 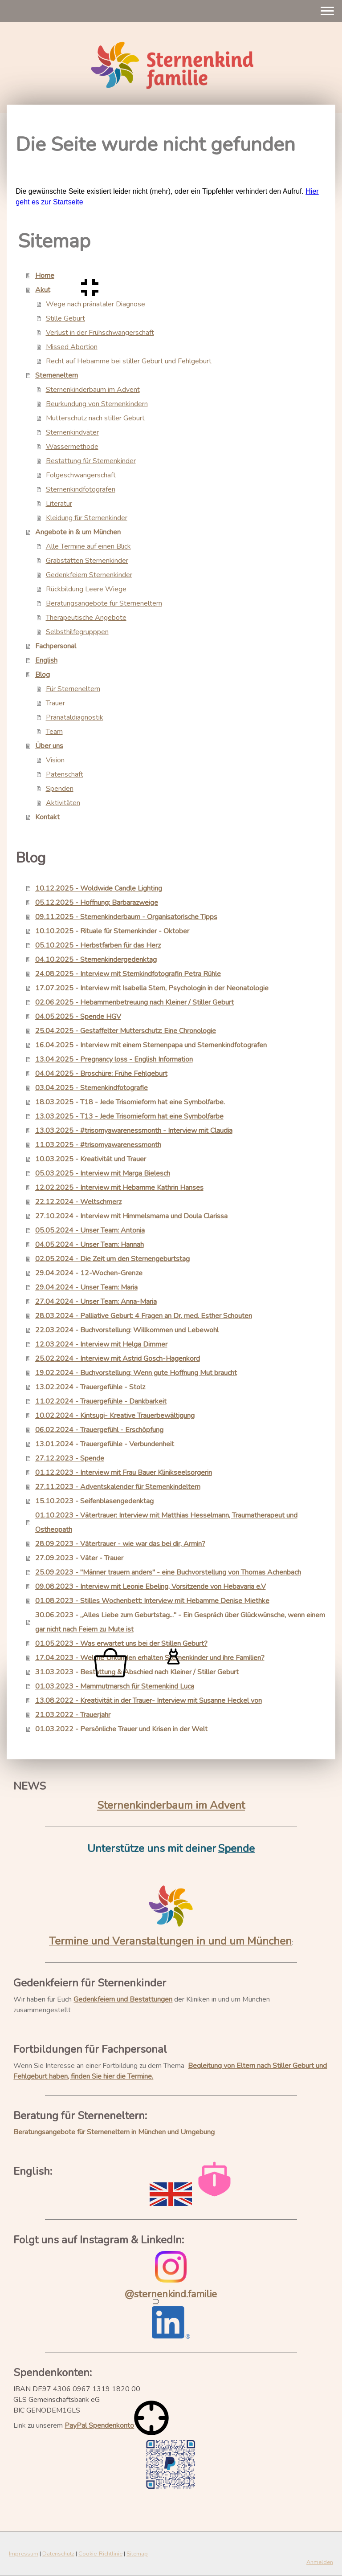 I want to click on indicates a superset mathematical relationship, so click(x=155, y=2302).